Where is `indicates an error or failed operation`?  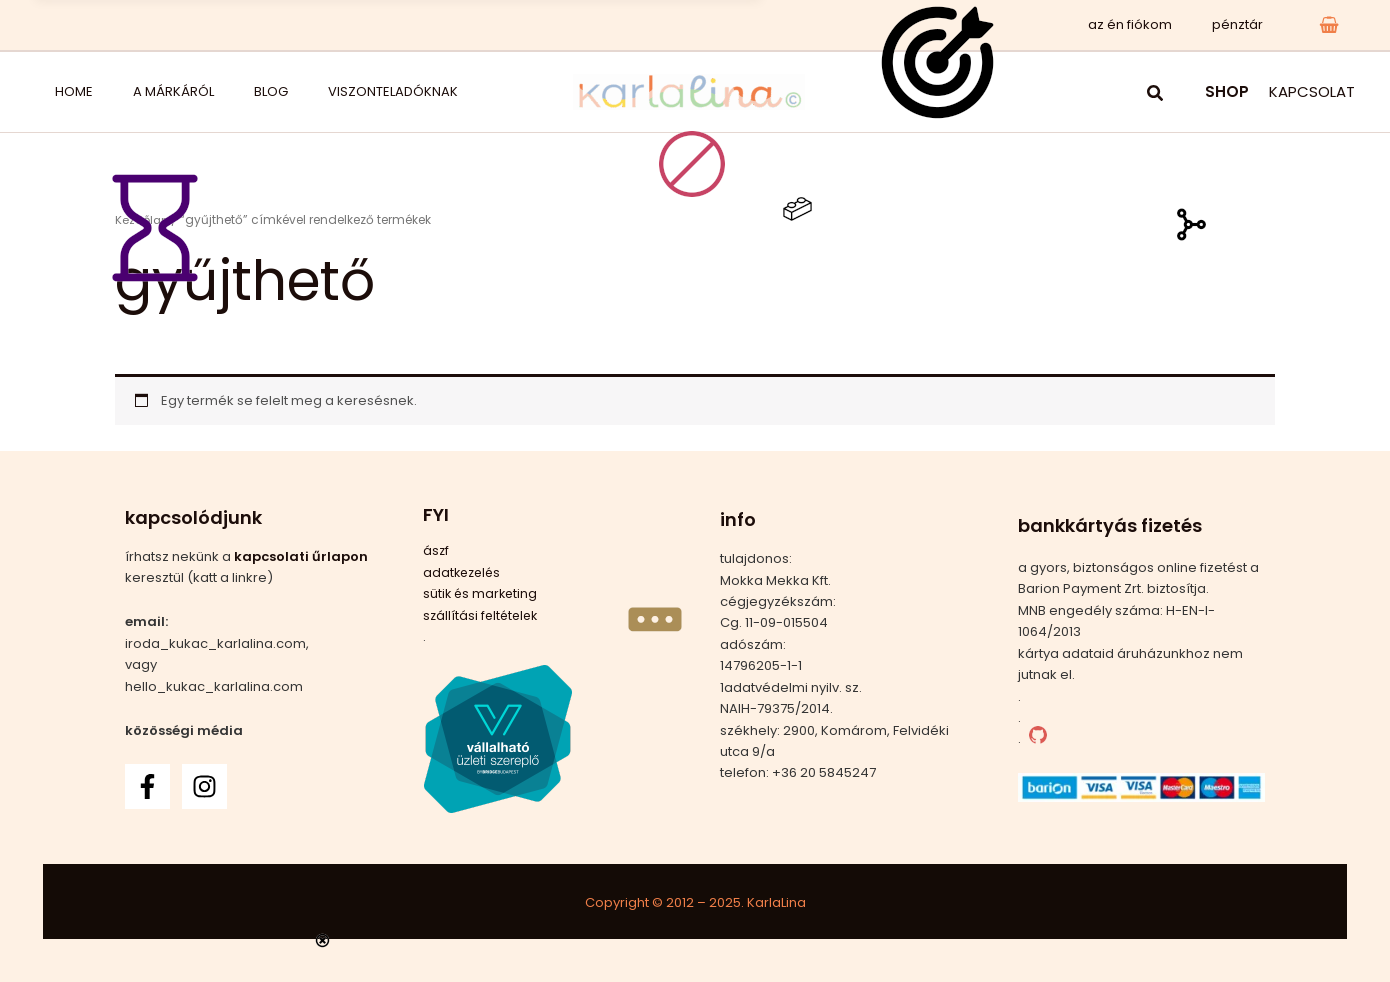 indicates an error or failed operation is located at coordinates (322, 940).